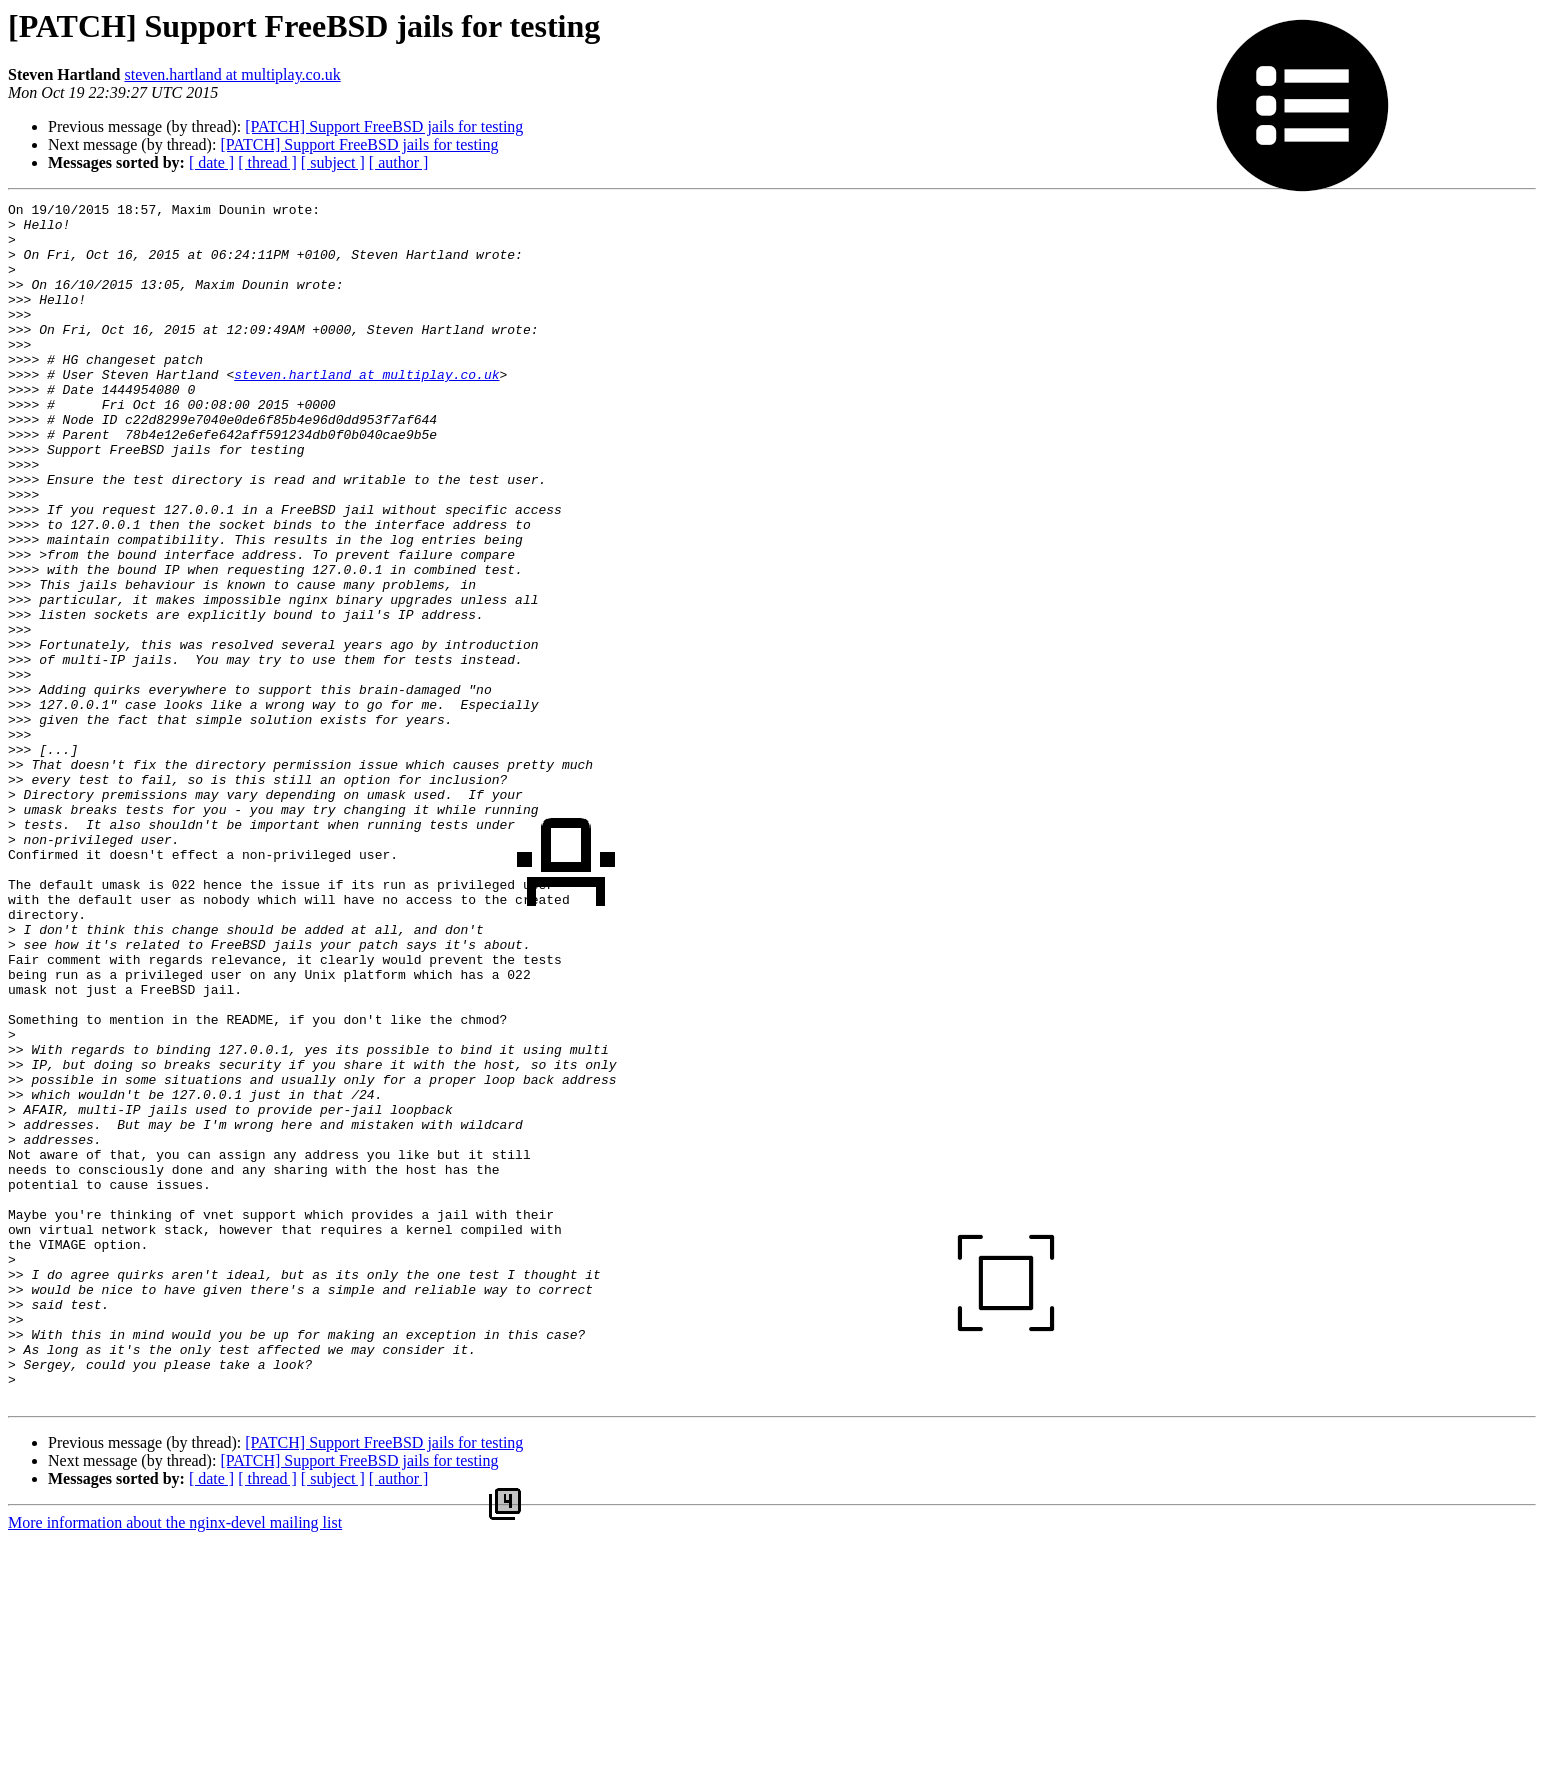  I want to click on scan a document or QR code, so click(1006, 1283).